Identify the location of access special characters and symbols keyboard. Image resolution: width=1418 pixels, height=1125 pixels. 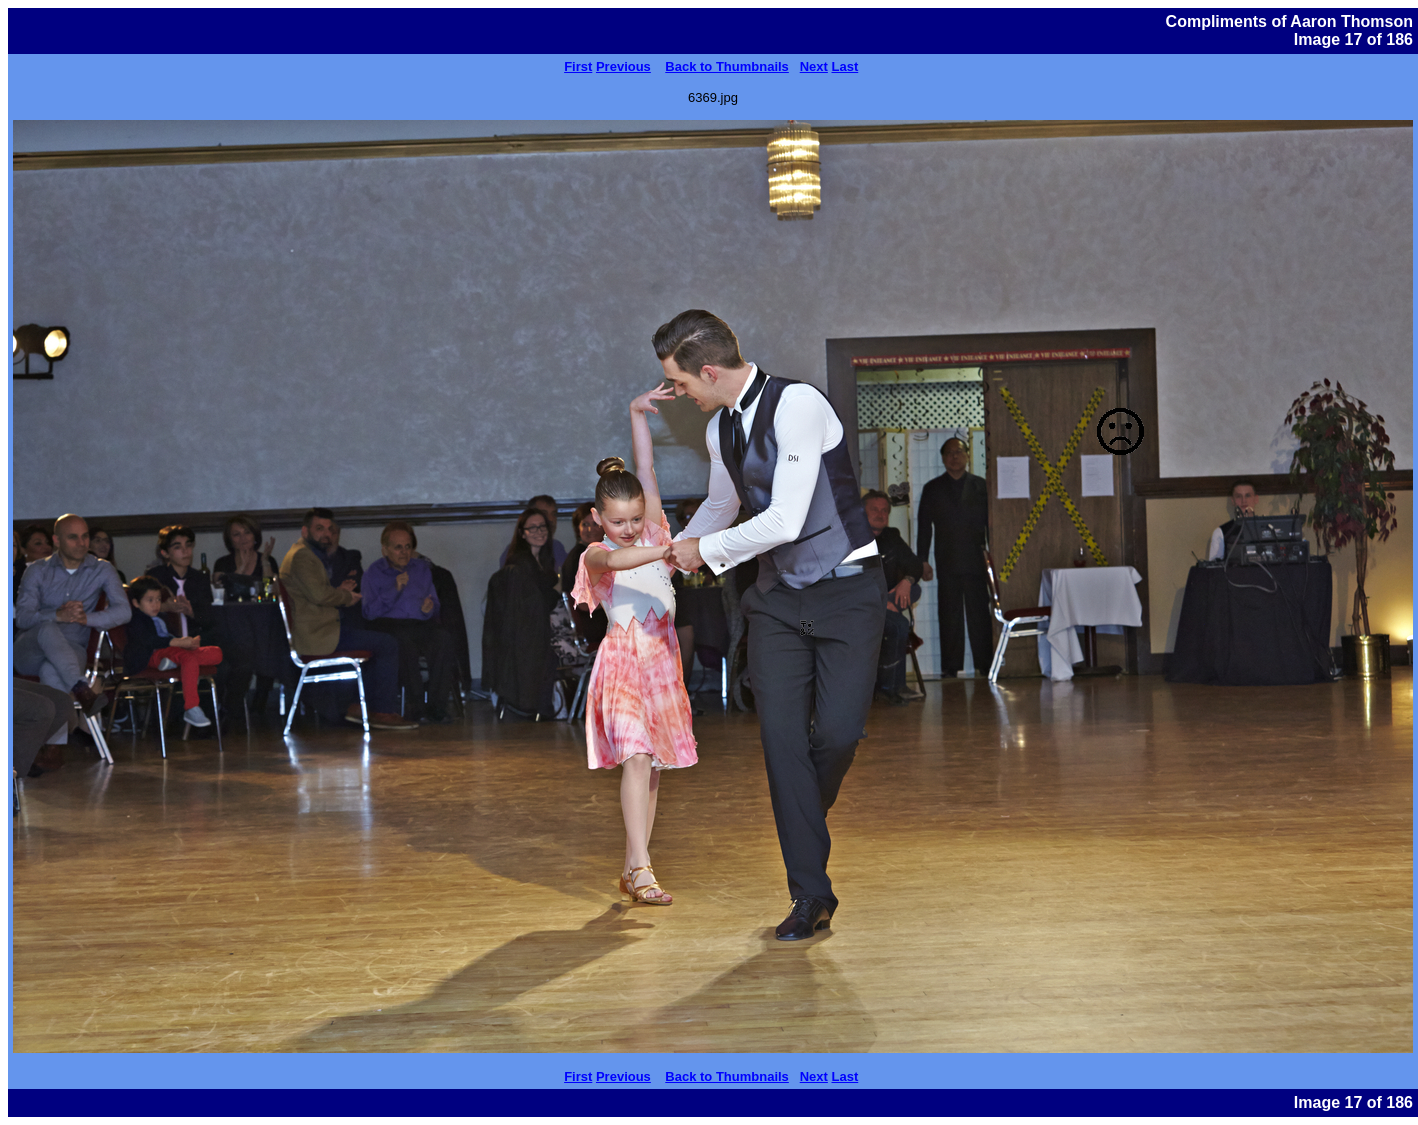
(807, 628).